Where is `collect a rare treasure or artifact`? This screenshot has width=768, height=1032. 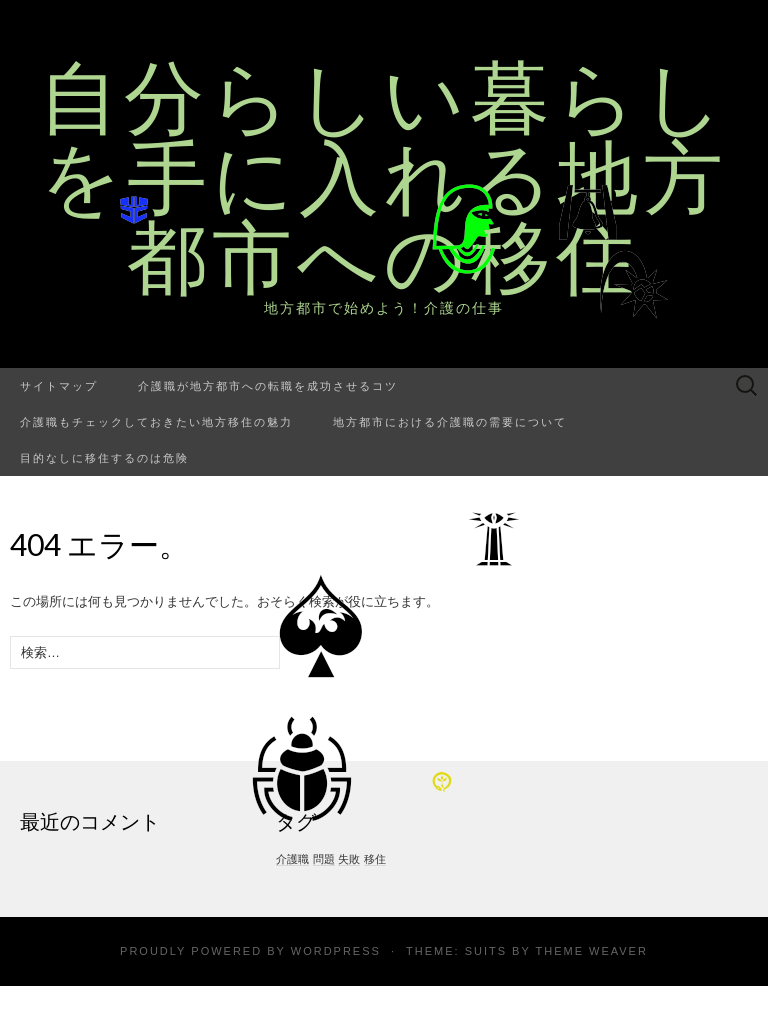 collect a rare treasure or artifact is located at coordinates (301, 769).